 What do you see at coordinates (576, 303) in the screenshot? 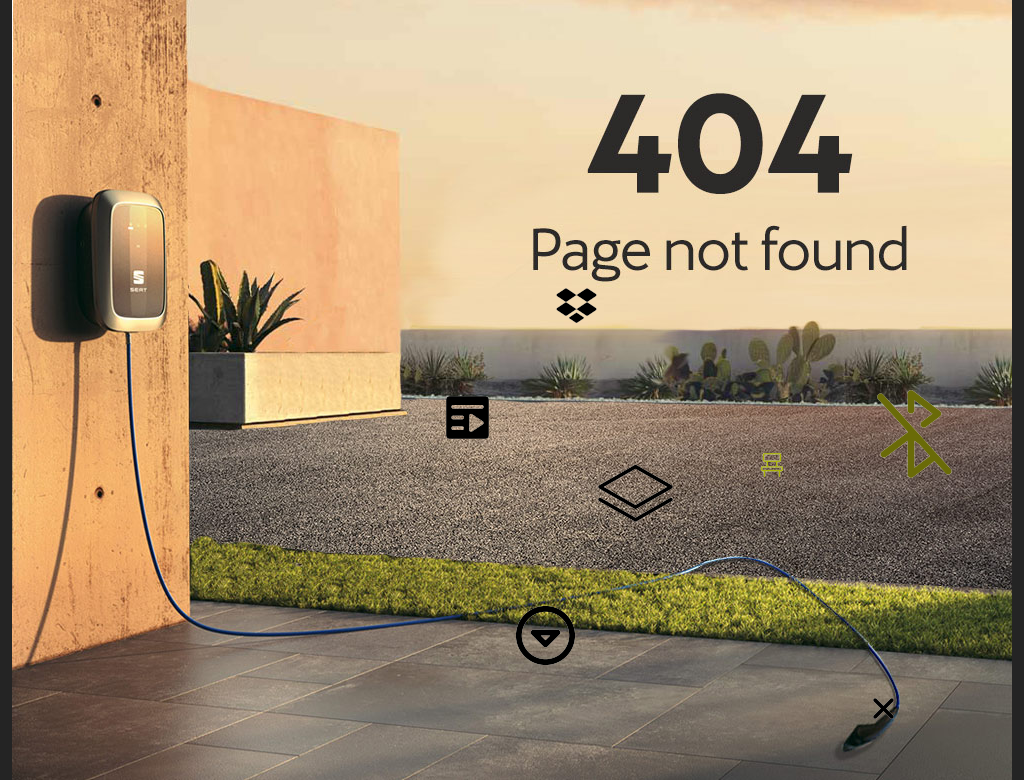
I see `open Dropbox app` at bounding box center [576, 303].